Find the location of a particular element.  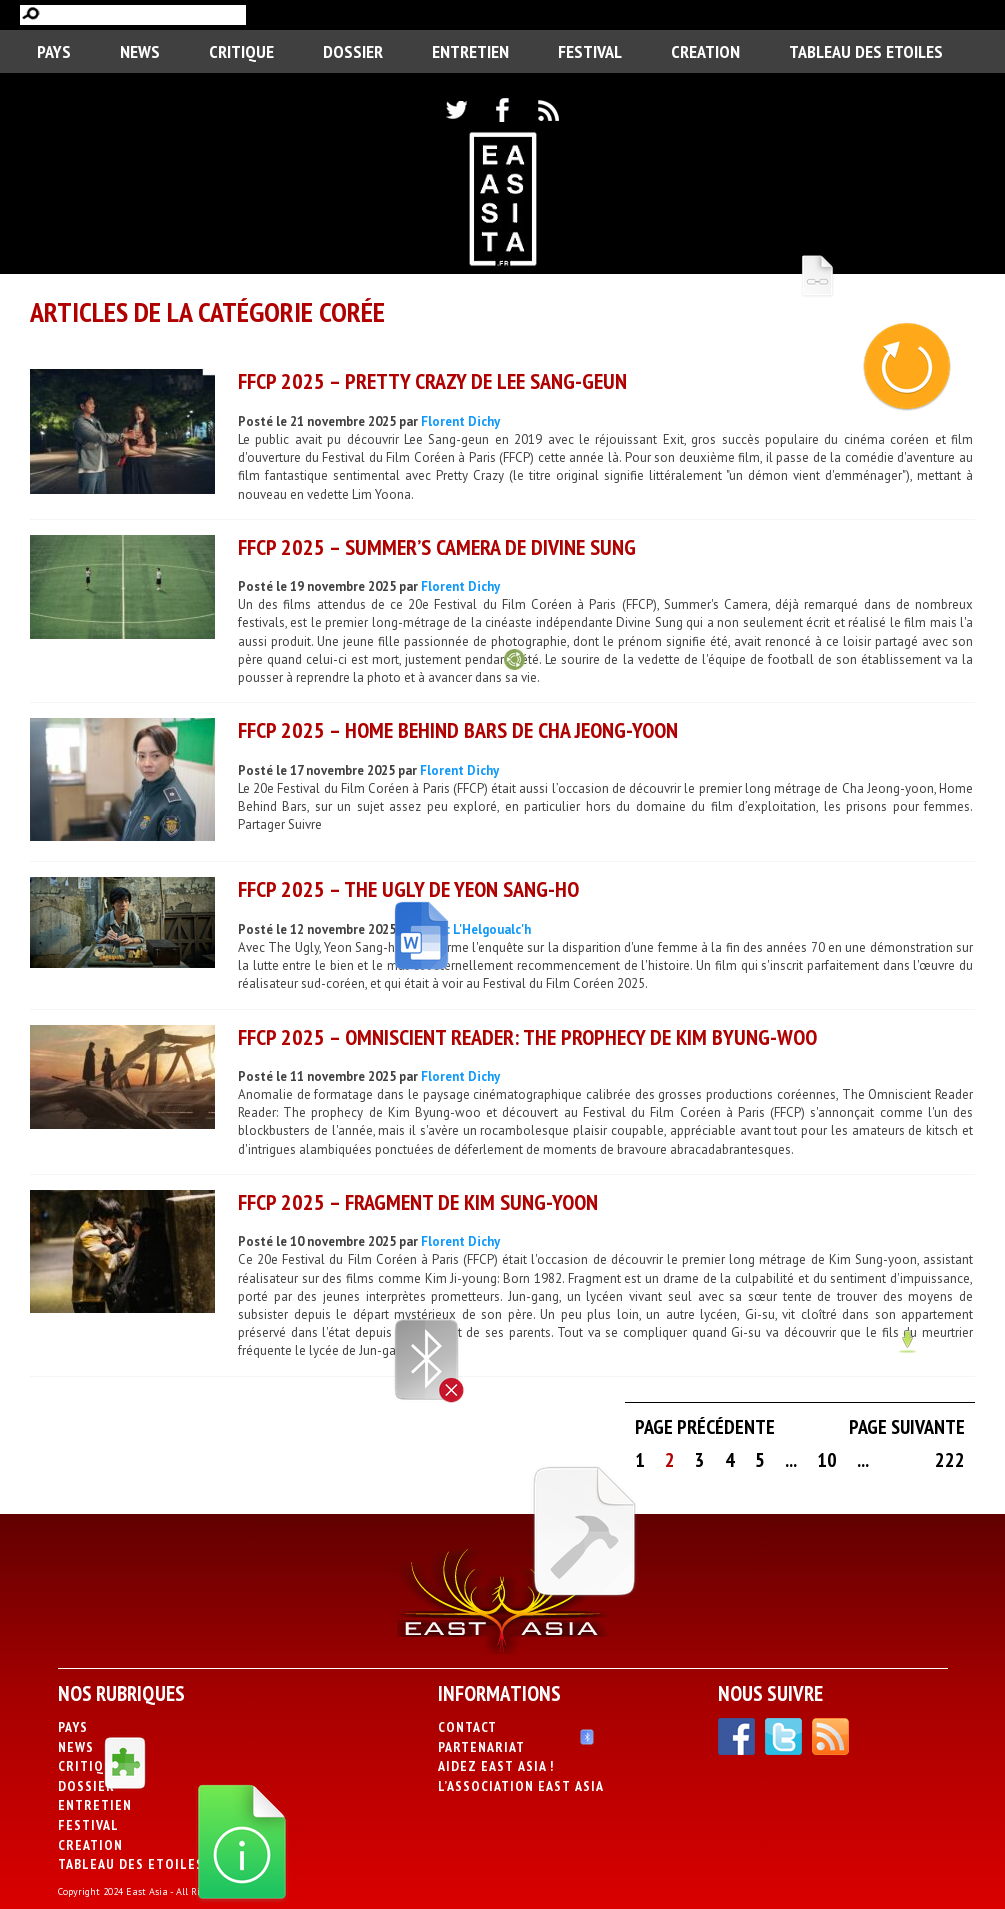

save the current file or document is located at coordinates (907, 1339).